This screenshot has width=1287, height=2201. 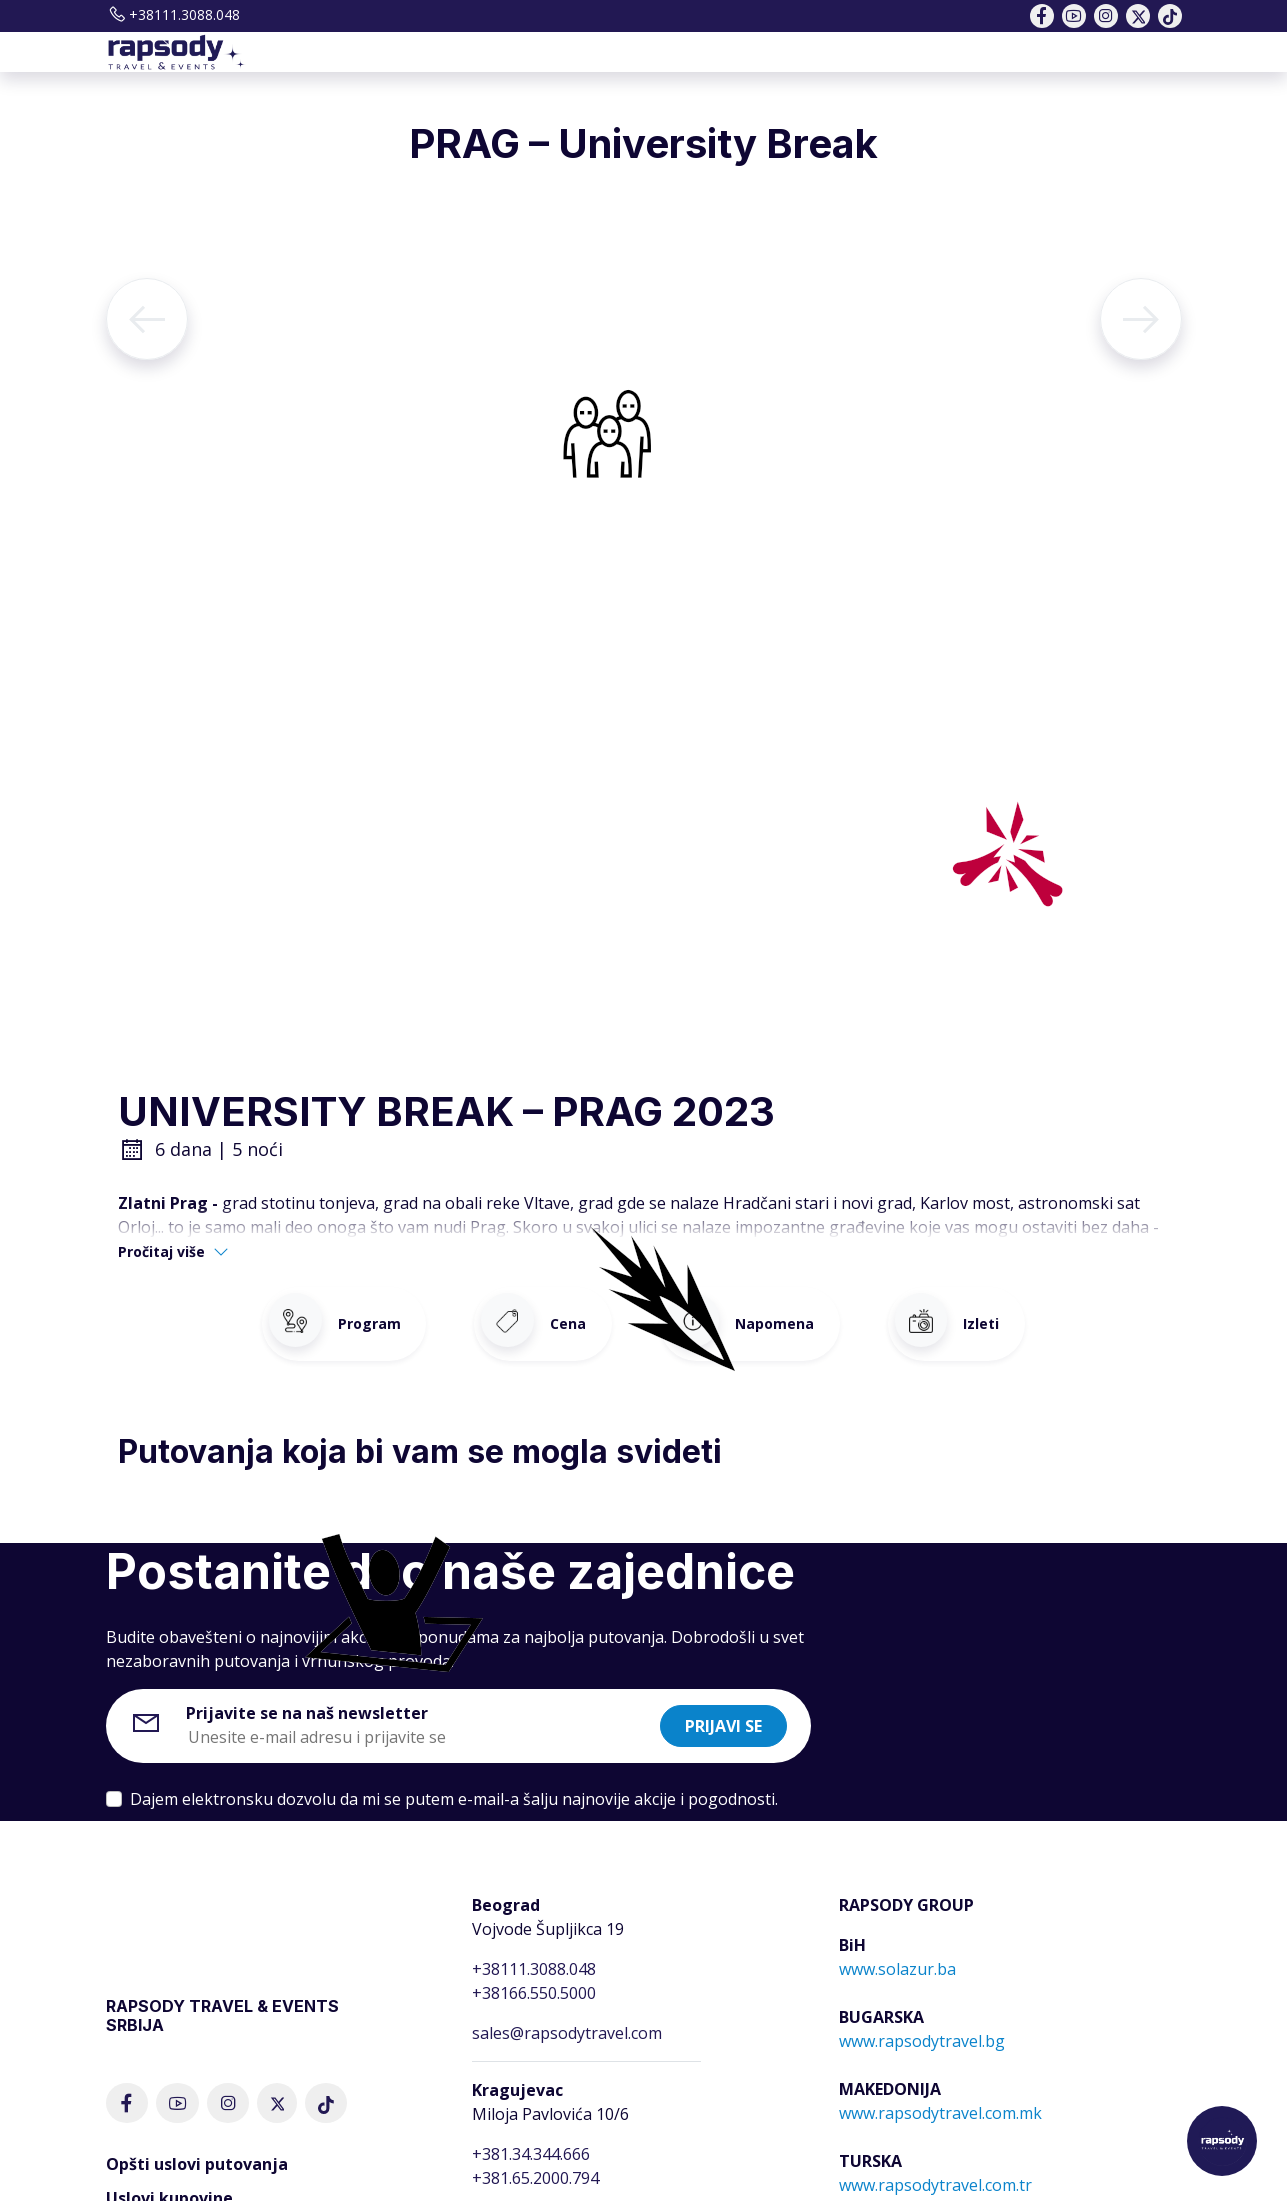 What do you see at coordinates (607, 433) in the screenshot?
I see `view your squad or team members` at bounding box center [607, 433].